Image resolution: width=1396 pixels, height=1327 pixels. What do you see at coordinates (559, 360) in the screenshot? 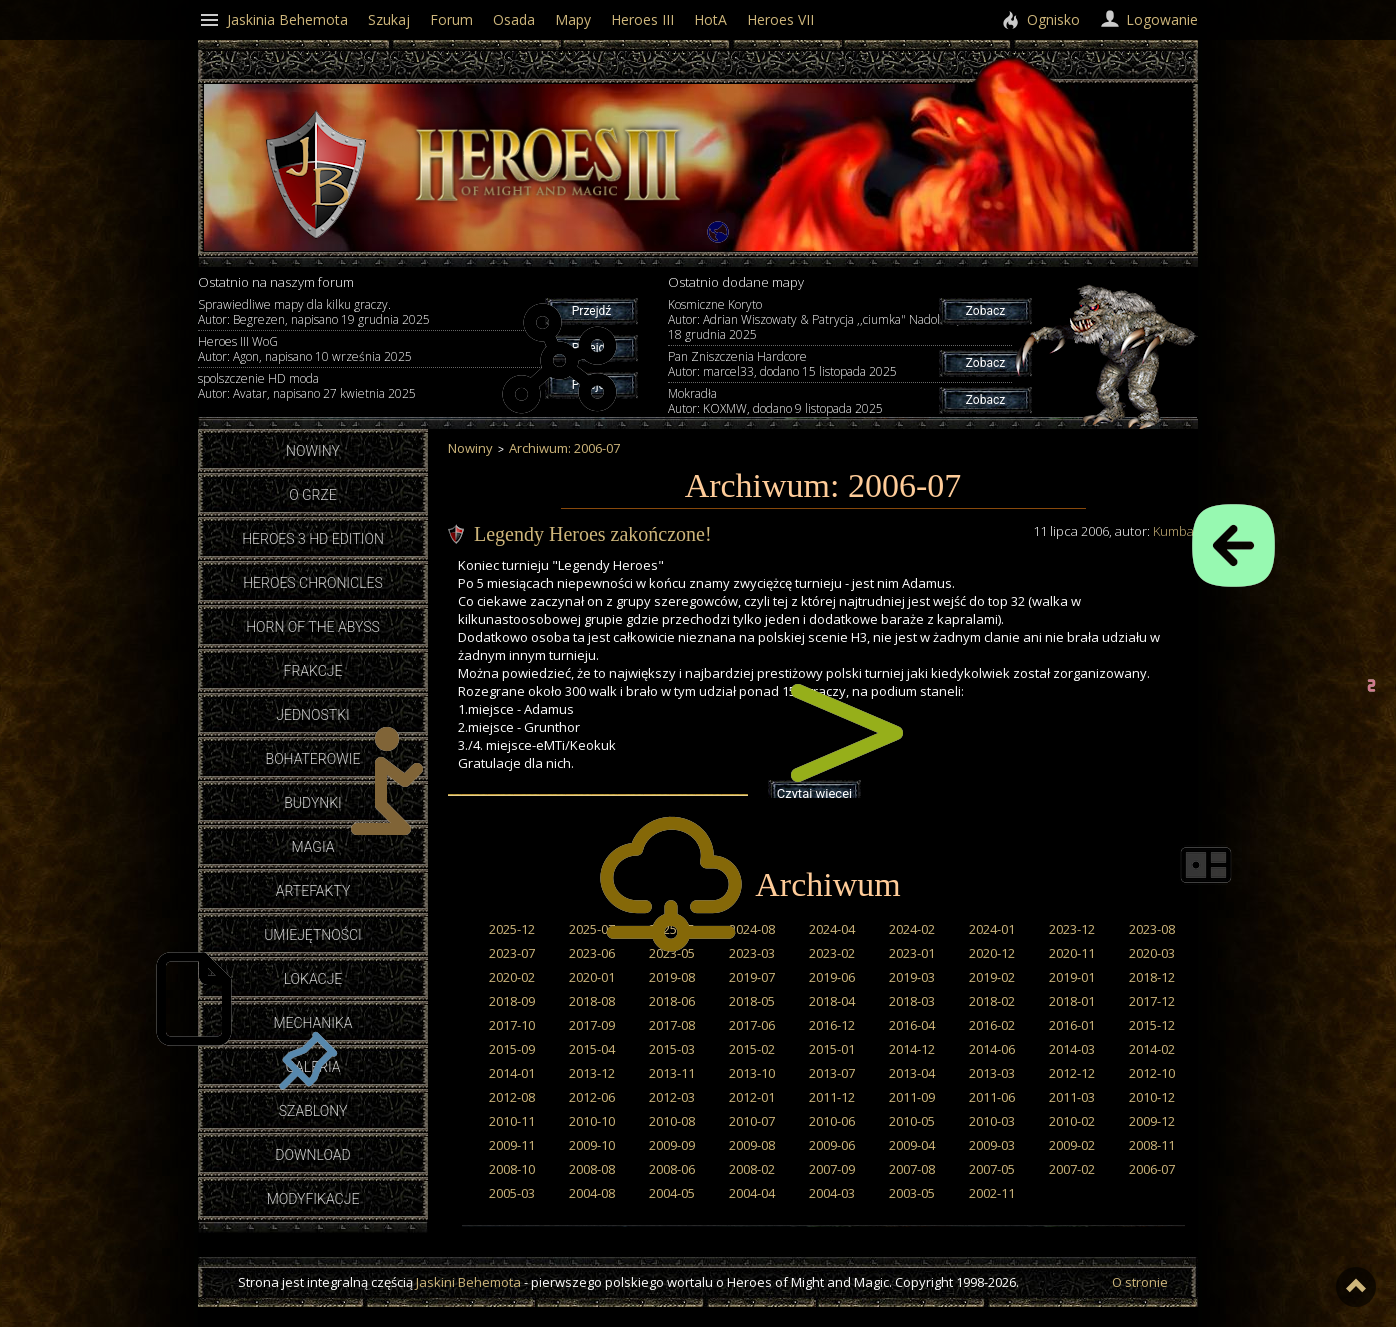
I see `view network or connection graph` at bounding box center [559, 360].